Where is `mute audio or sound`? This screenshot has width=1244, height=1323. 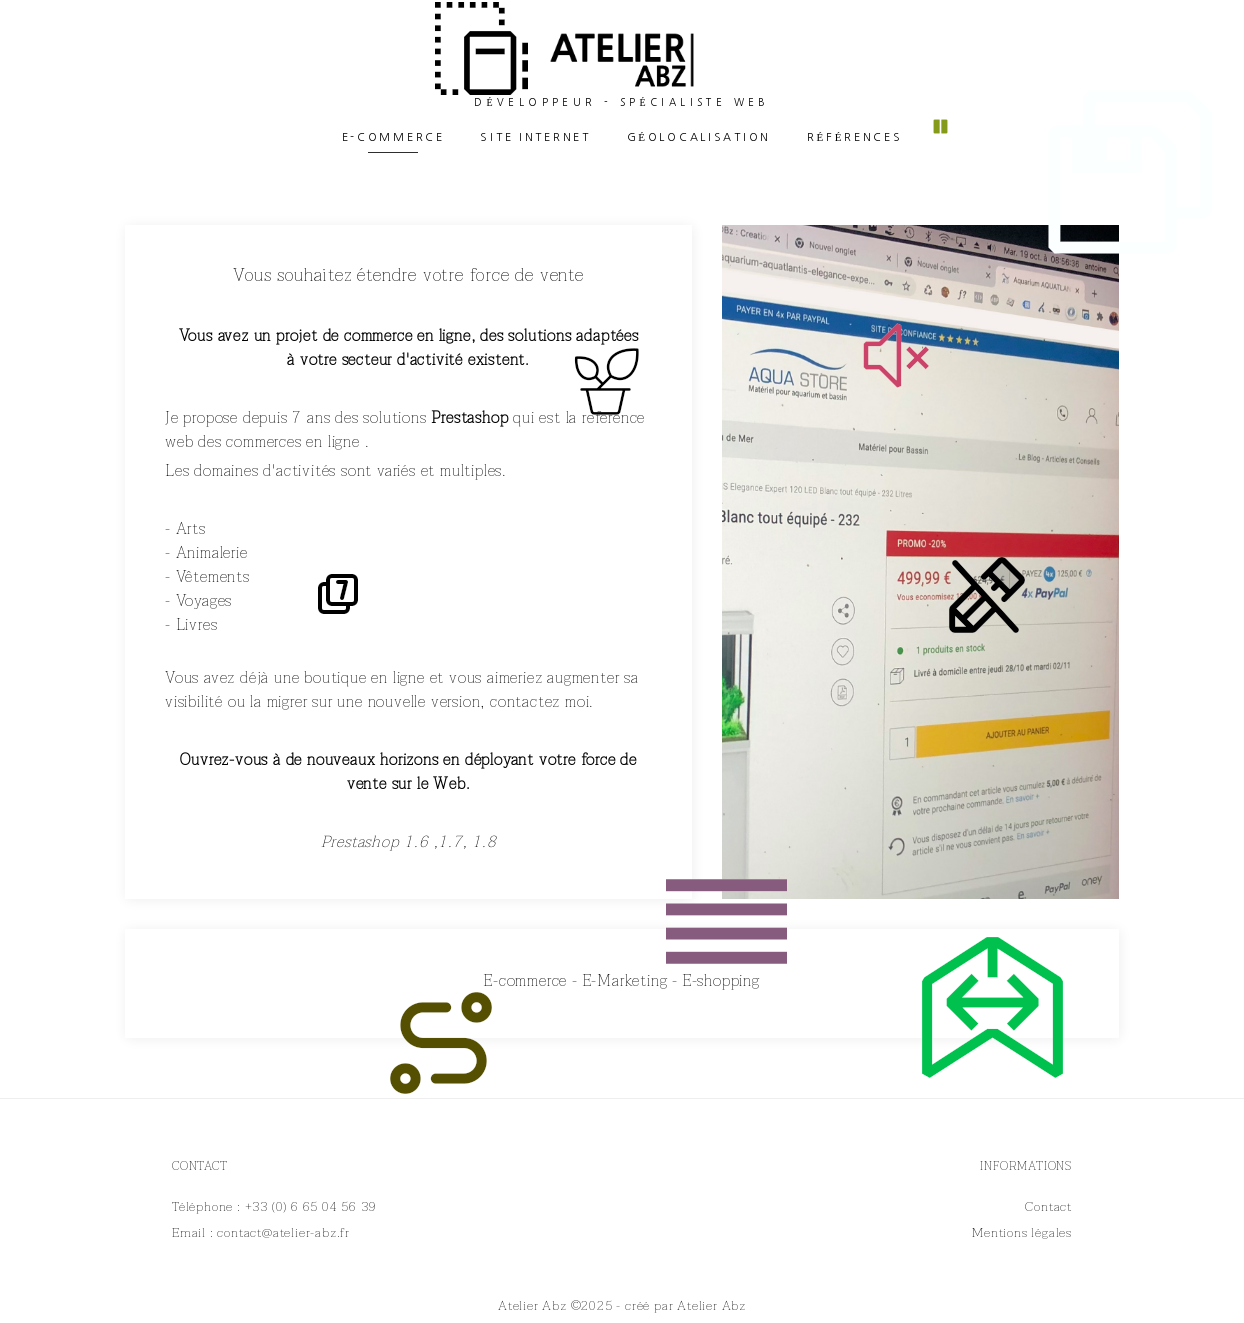 mute audio or sound is located at coordinates (896, 355).